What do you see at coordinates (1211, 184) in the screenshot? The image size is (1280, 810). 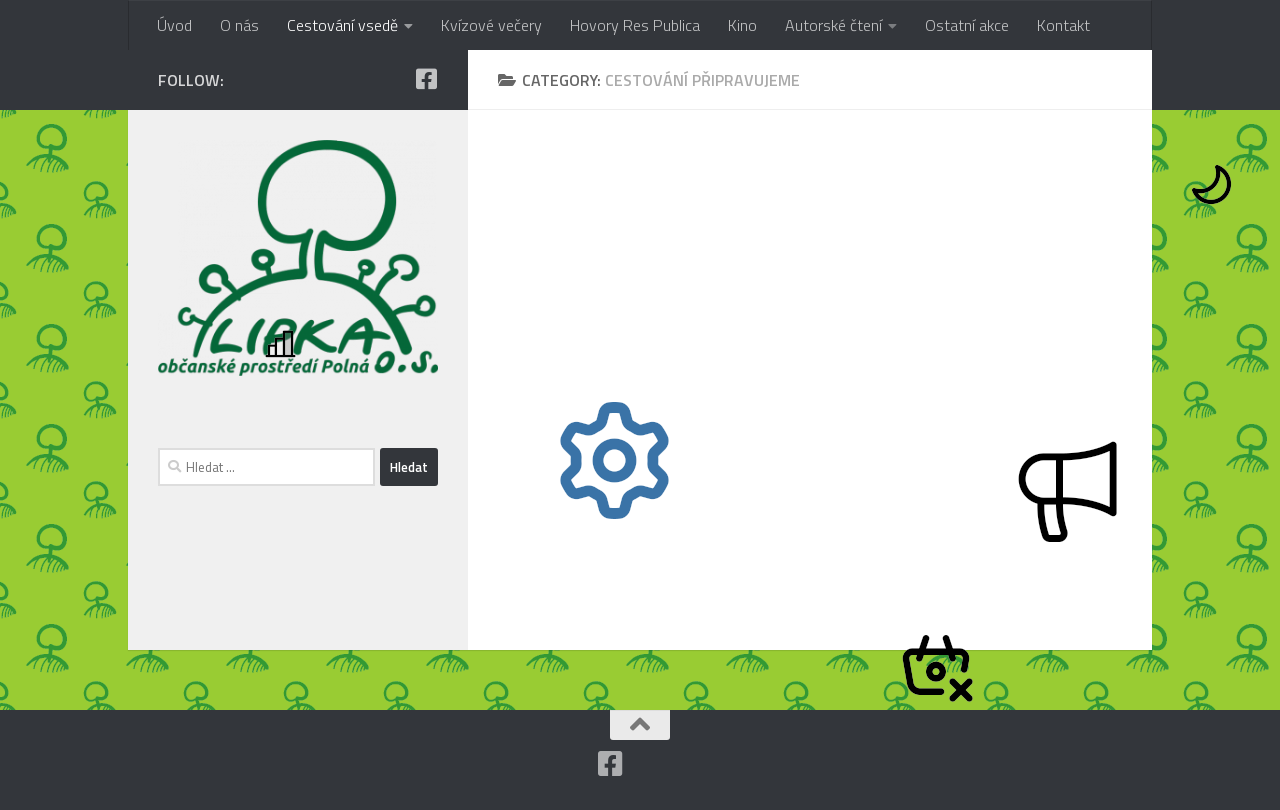 I see `switch to dark mode` at bounding box center [1211, 184].